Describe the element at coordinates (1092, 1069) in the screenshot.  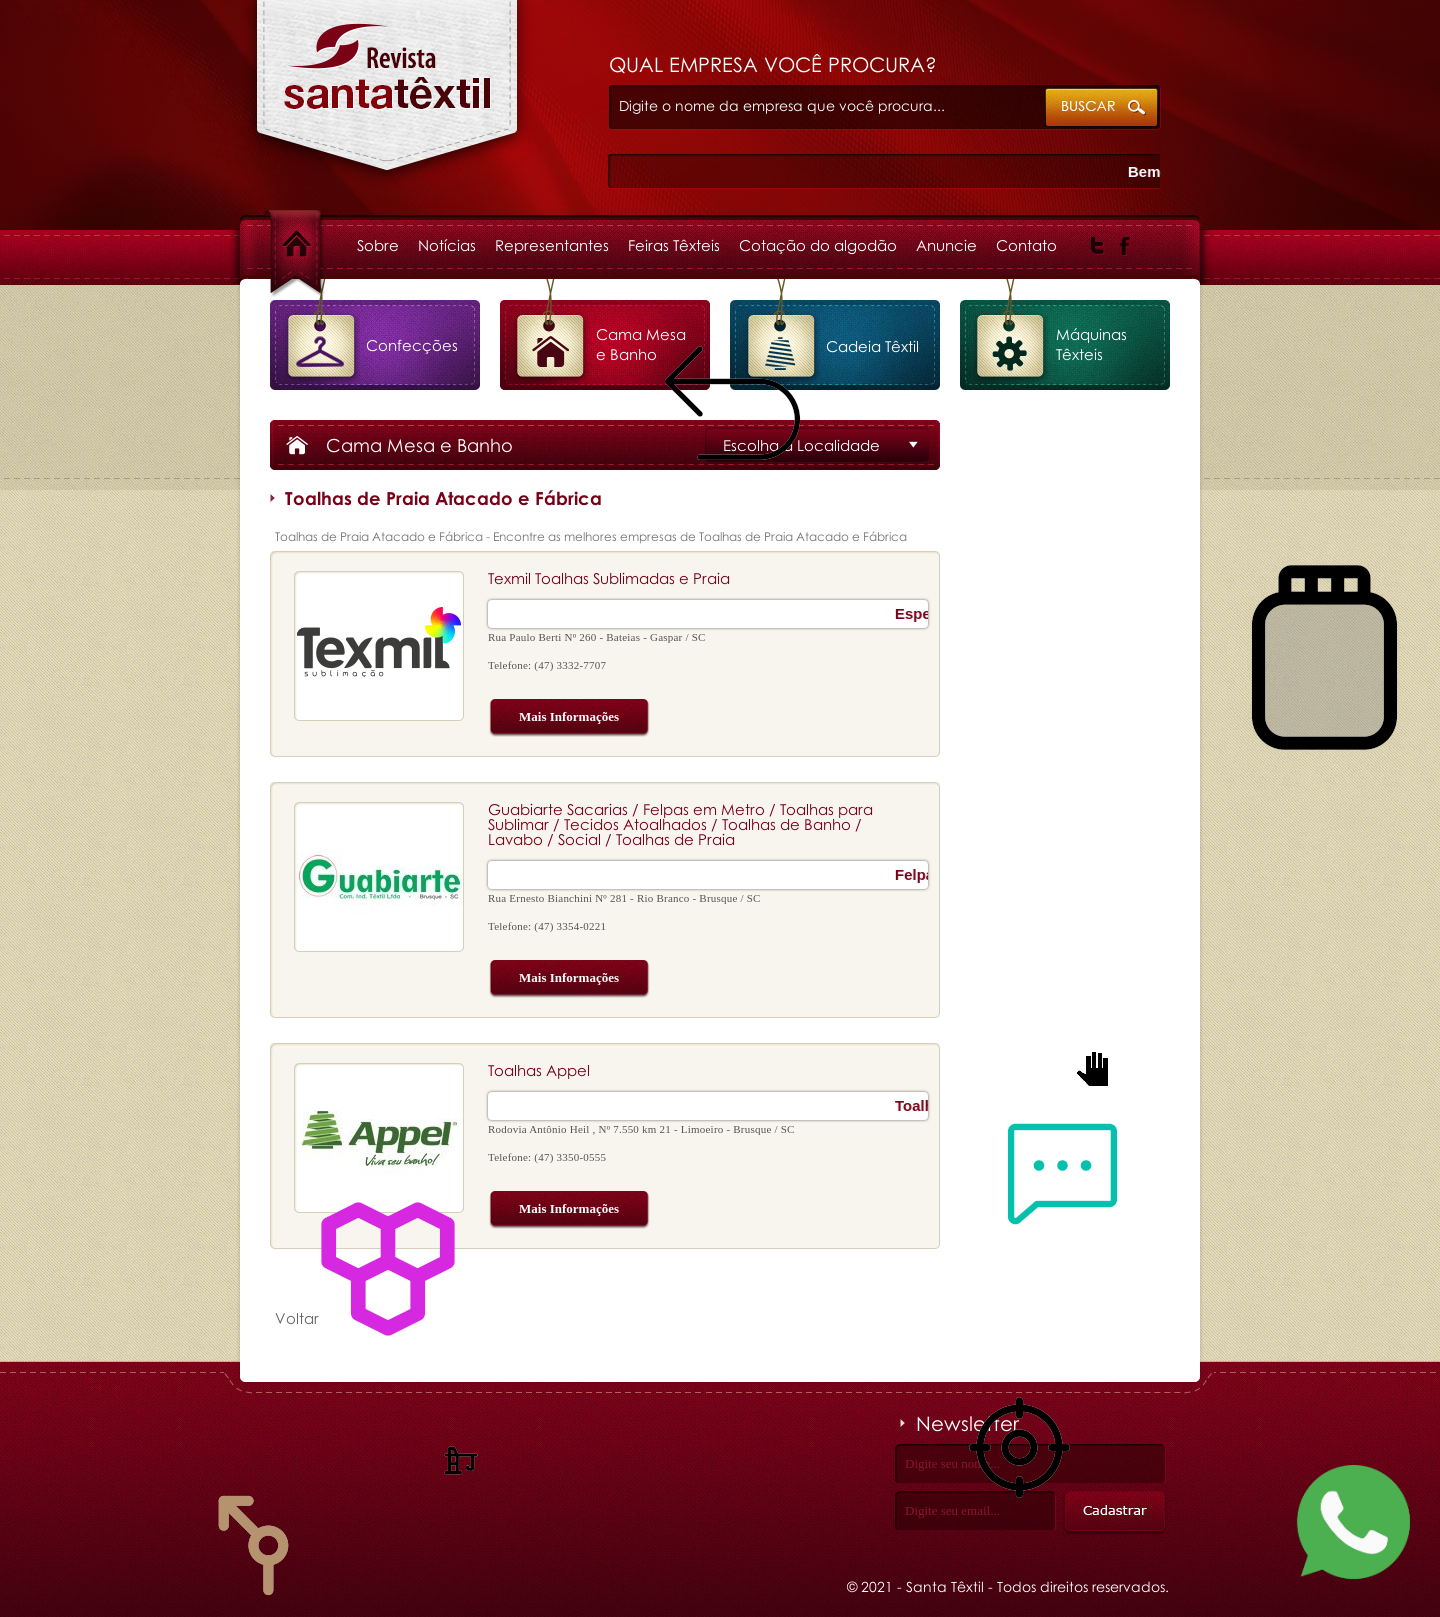
I see `stop or pause an action` at that location.